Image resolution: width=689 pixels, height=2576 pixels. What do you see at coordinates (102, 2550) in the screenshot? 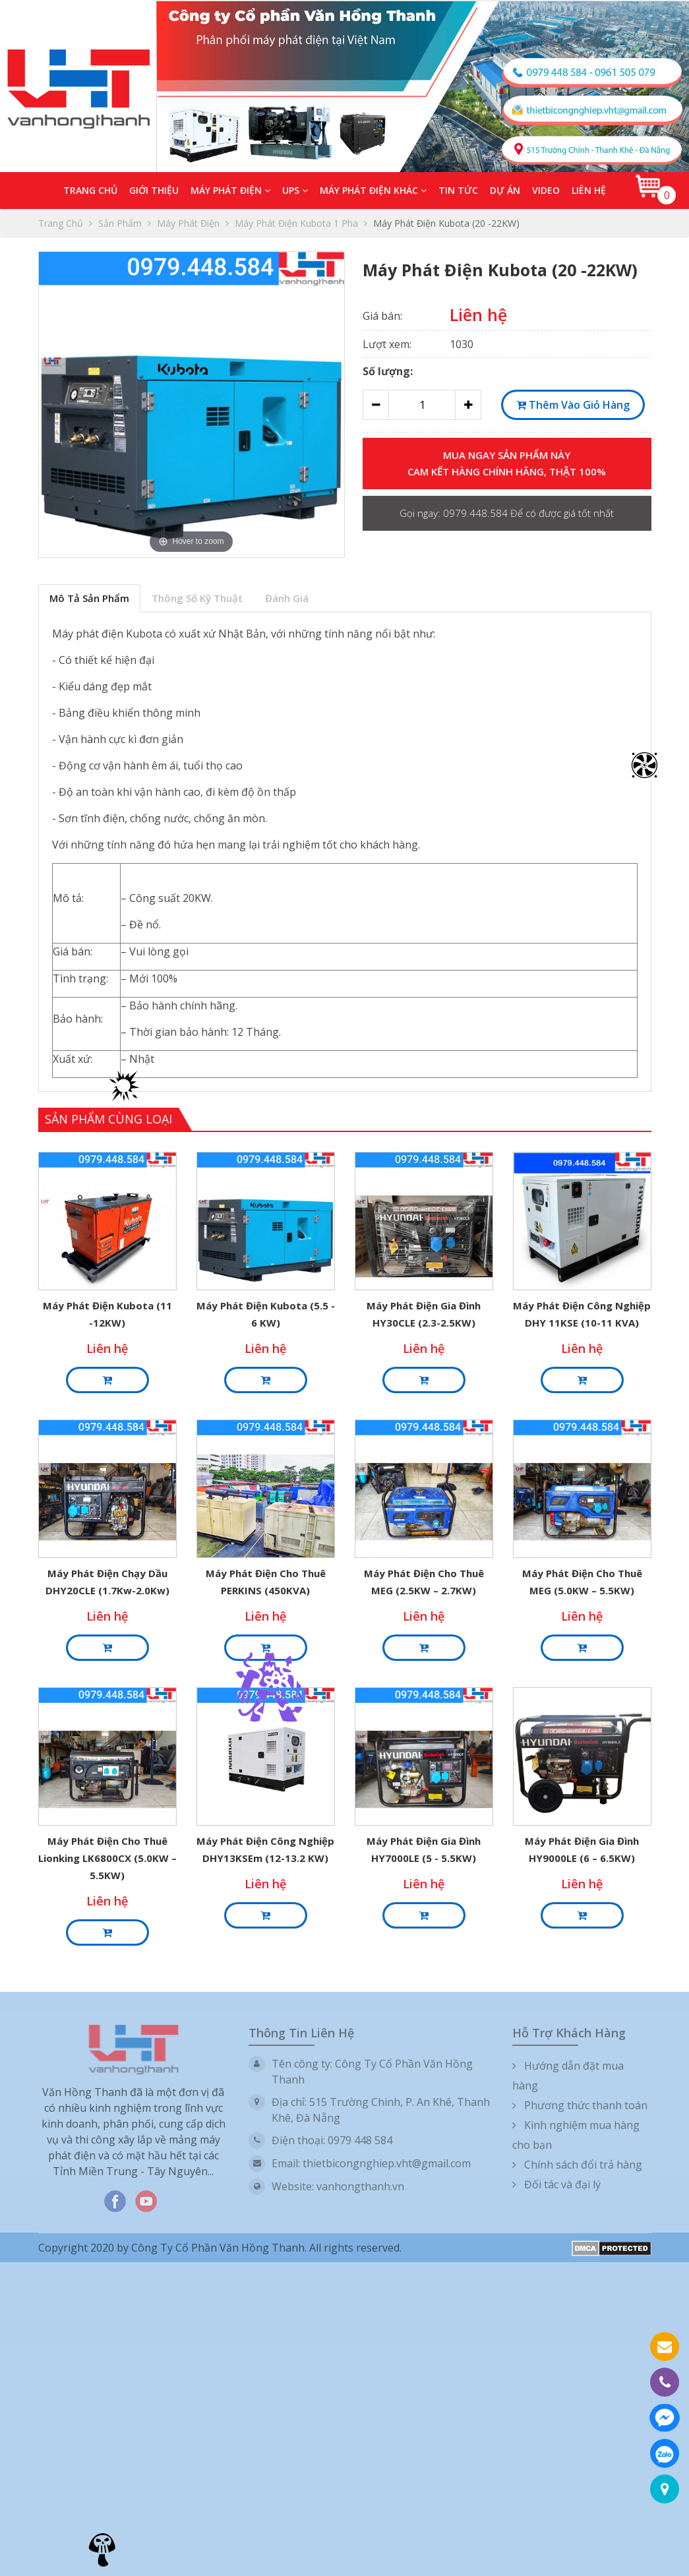
I see `deadly or poisonous mushroom indicator` at bounding box center [102, 2550].